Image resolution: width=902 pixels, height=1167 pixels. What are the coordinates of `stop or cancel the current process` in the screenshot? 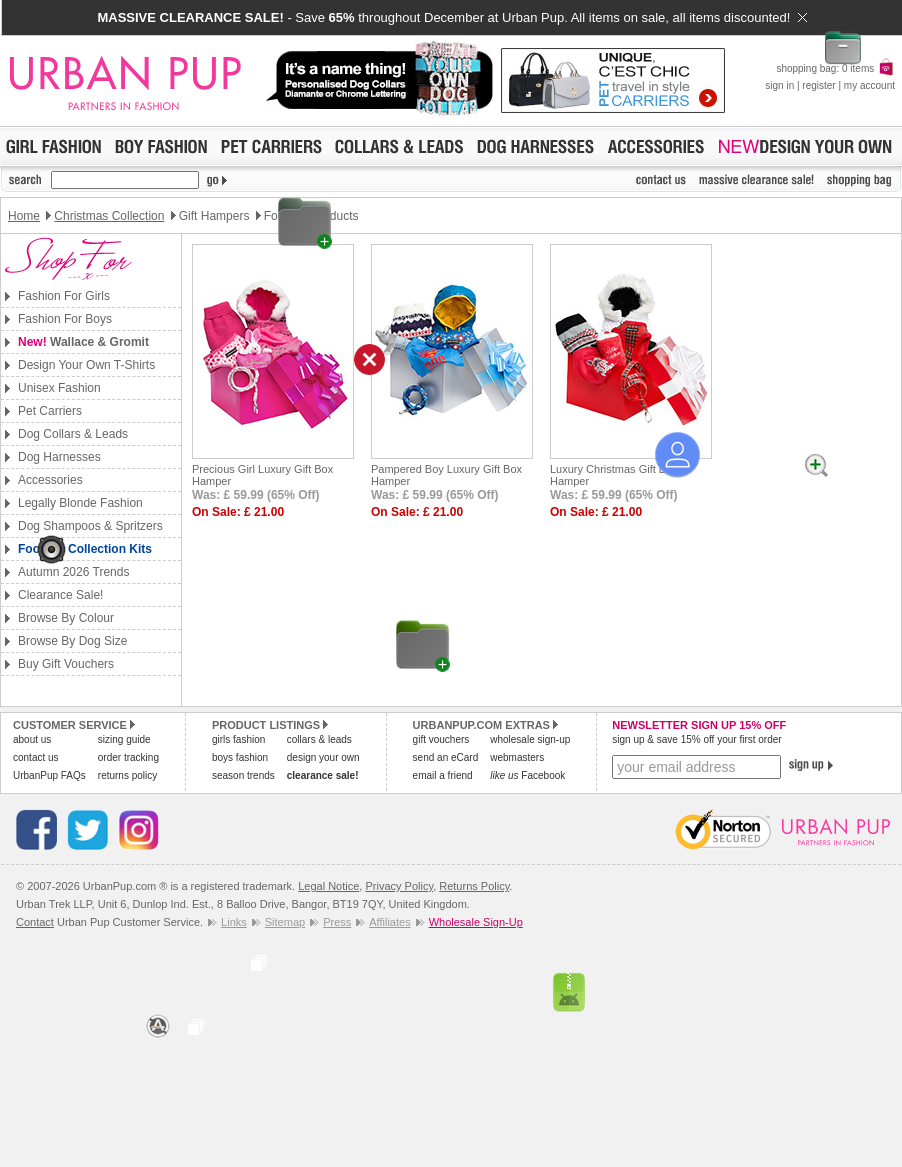 It's located at (369, 359).